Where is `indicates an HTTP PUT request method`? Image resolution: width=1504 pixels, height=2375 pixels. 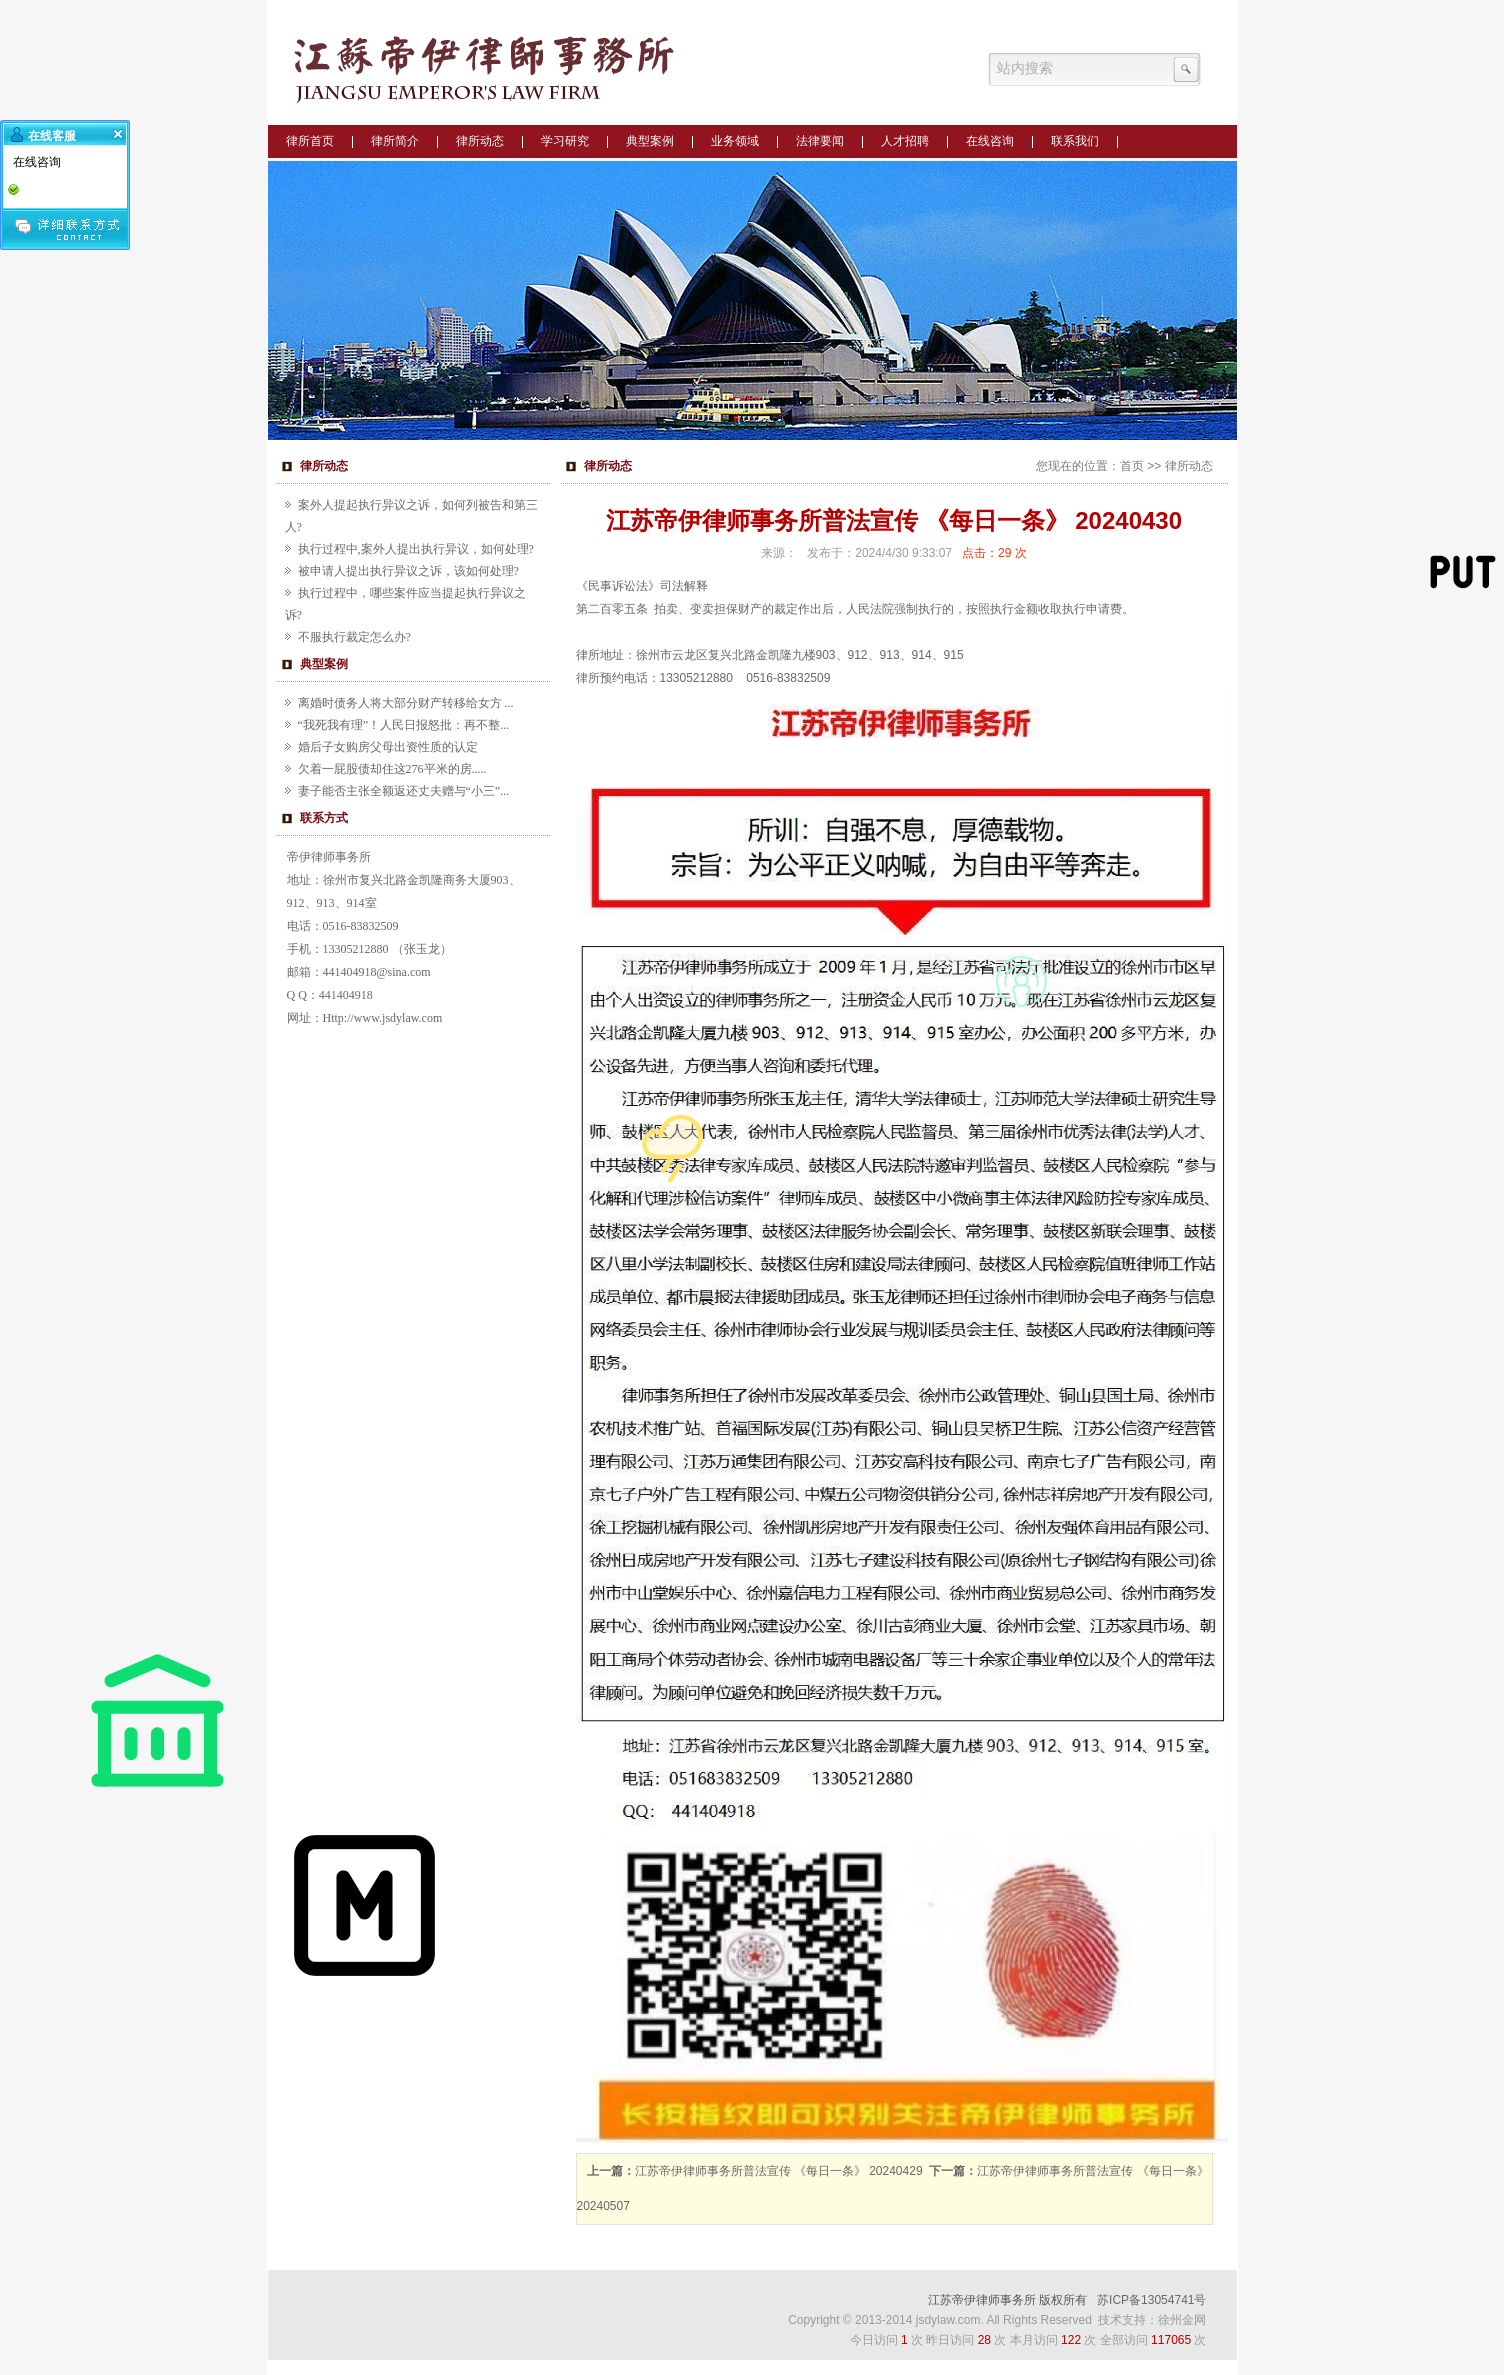 indicates an HTTP PUT request method is located at coordinates (1463, 572).